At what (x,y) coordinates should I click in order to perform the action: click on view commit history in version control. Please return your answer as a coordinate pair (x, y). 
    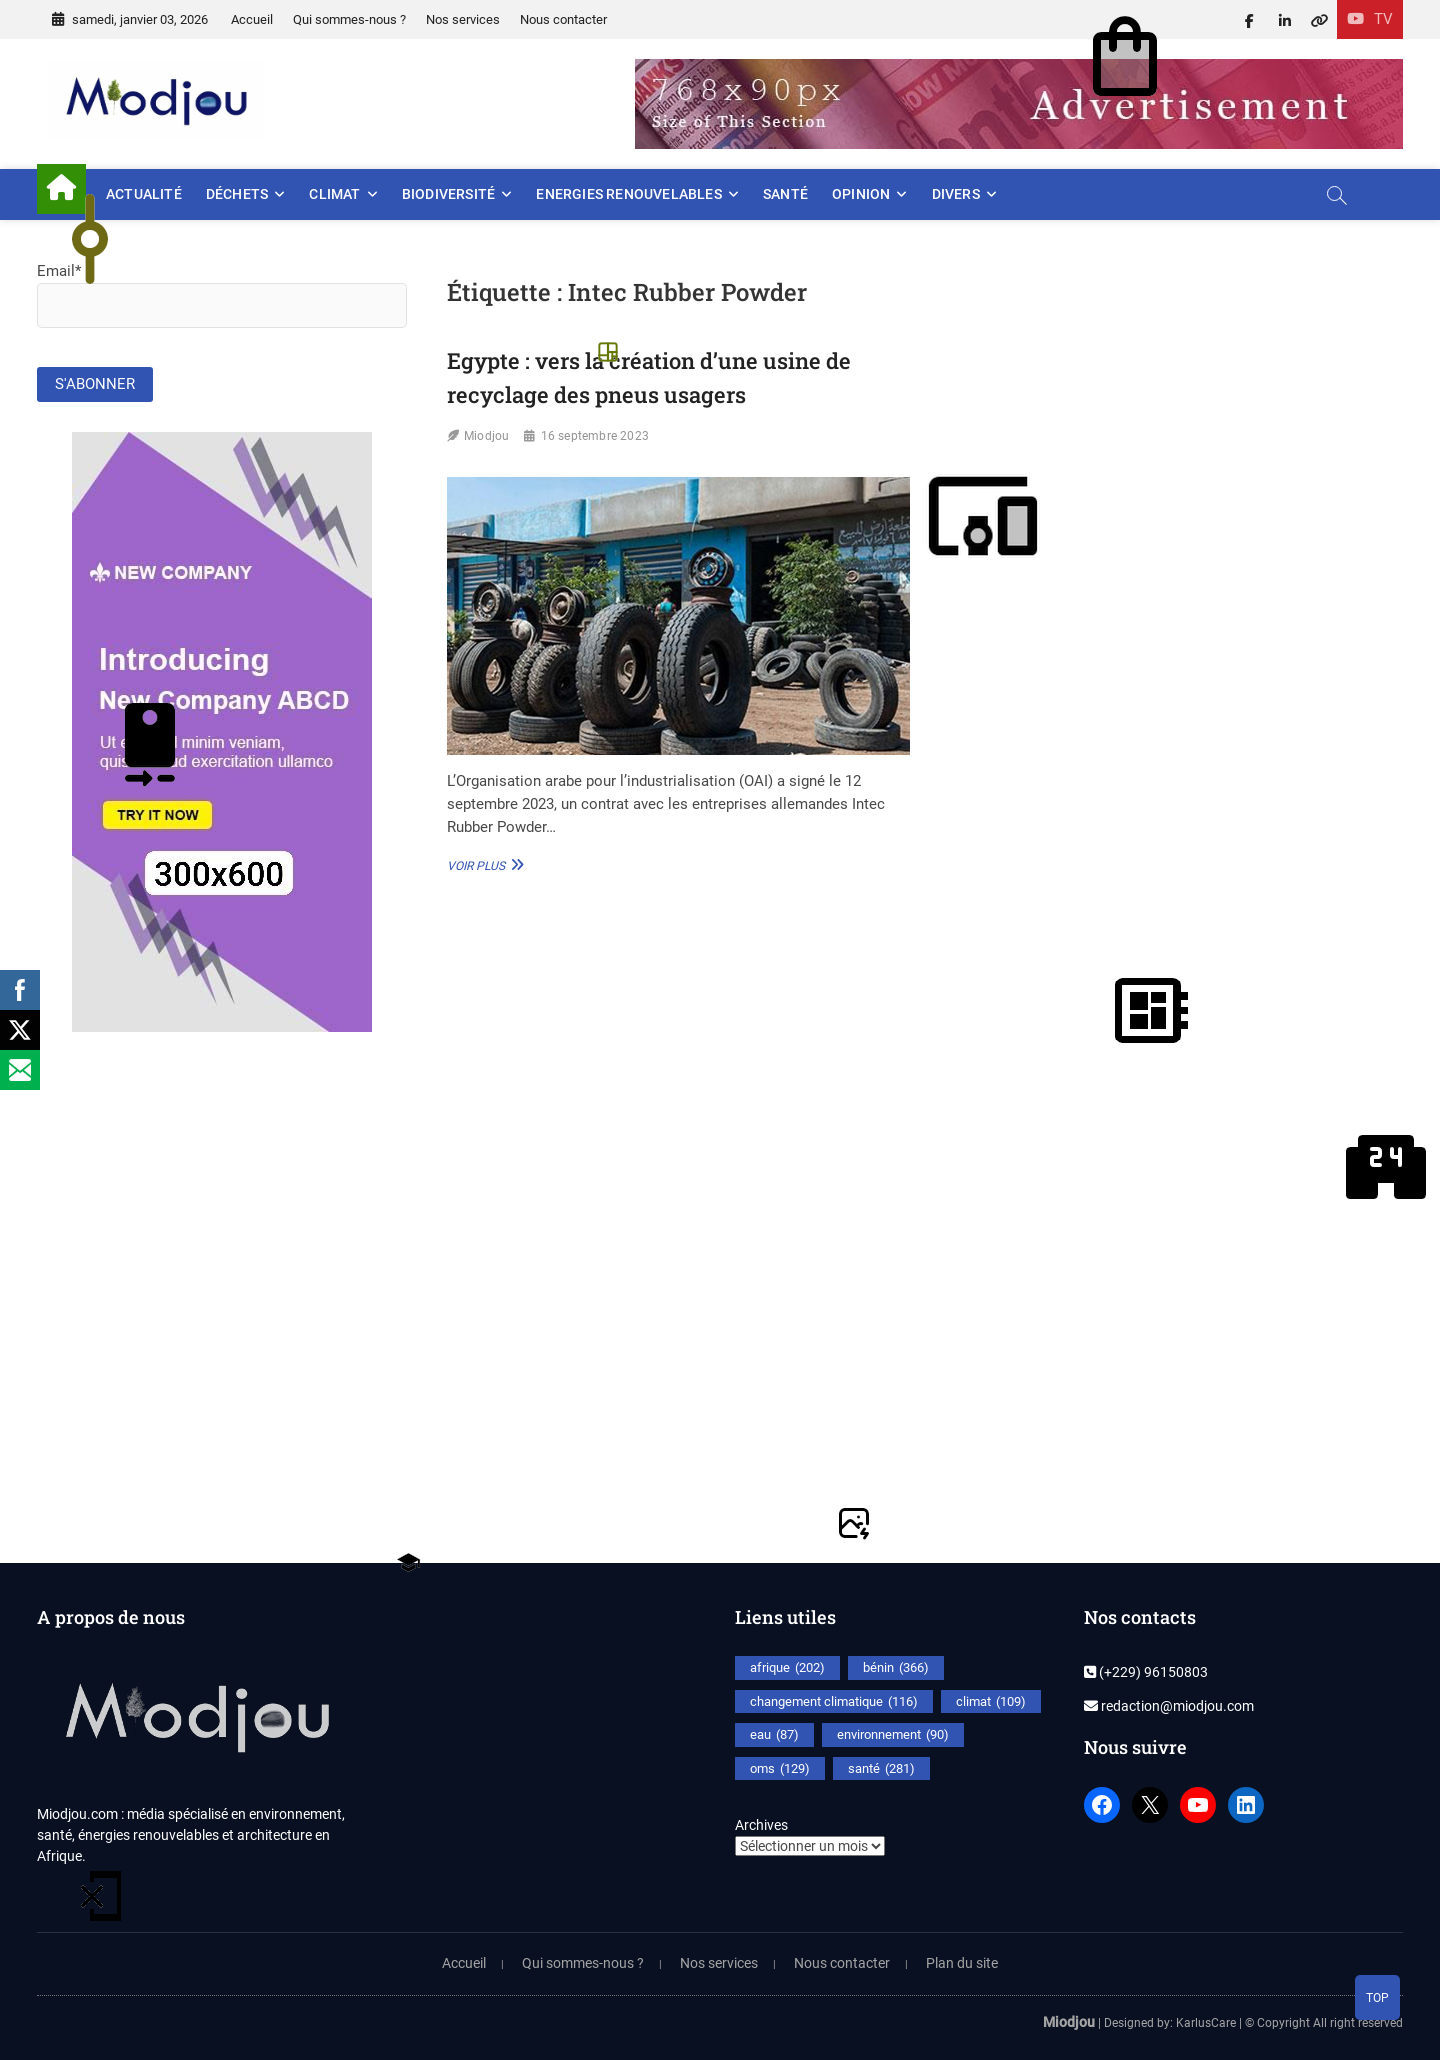
    Looking at the image, I should click on (90, 239).